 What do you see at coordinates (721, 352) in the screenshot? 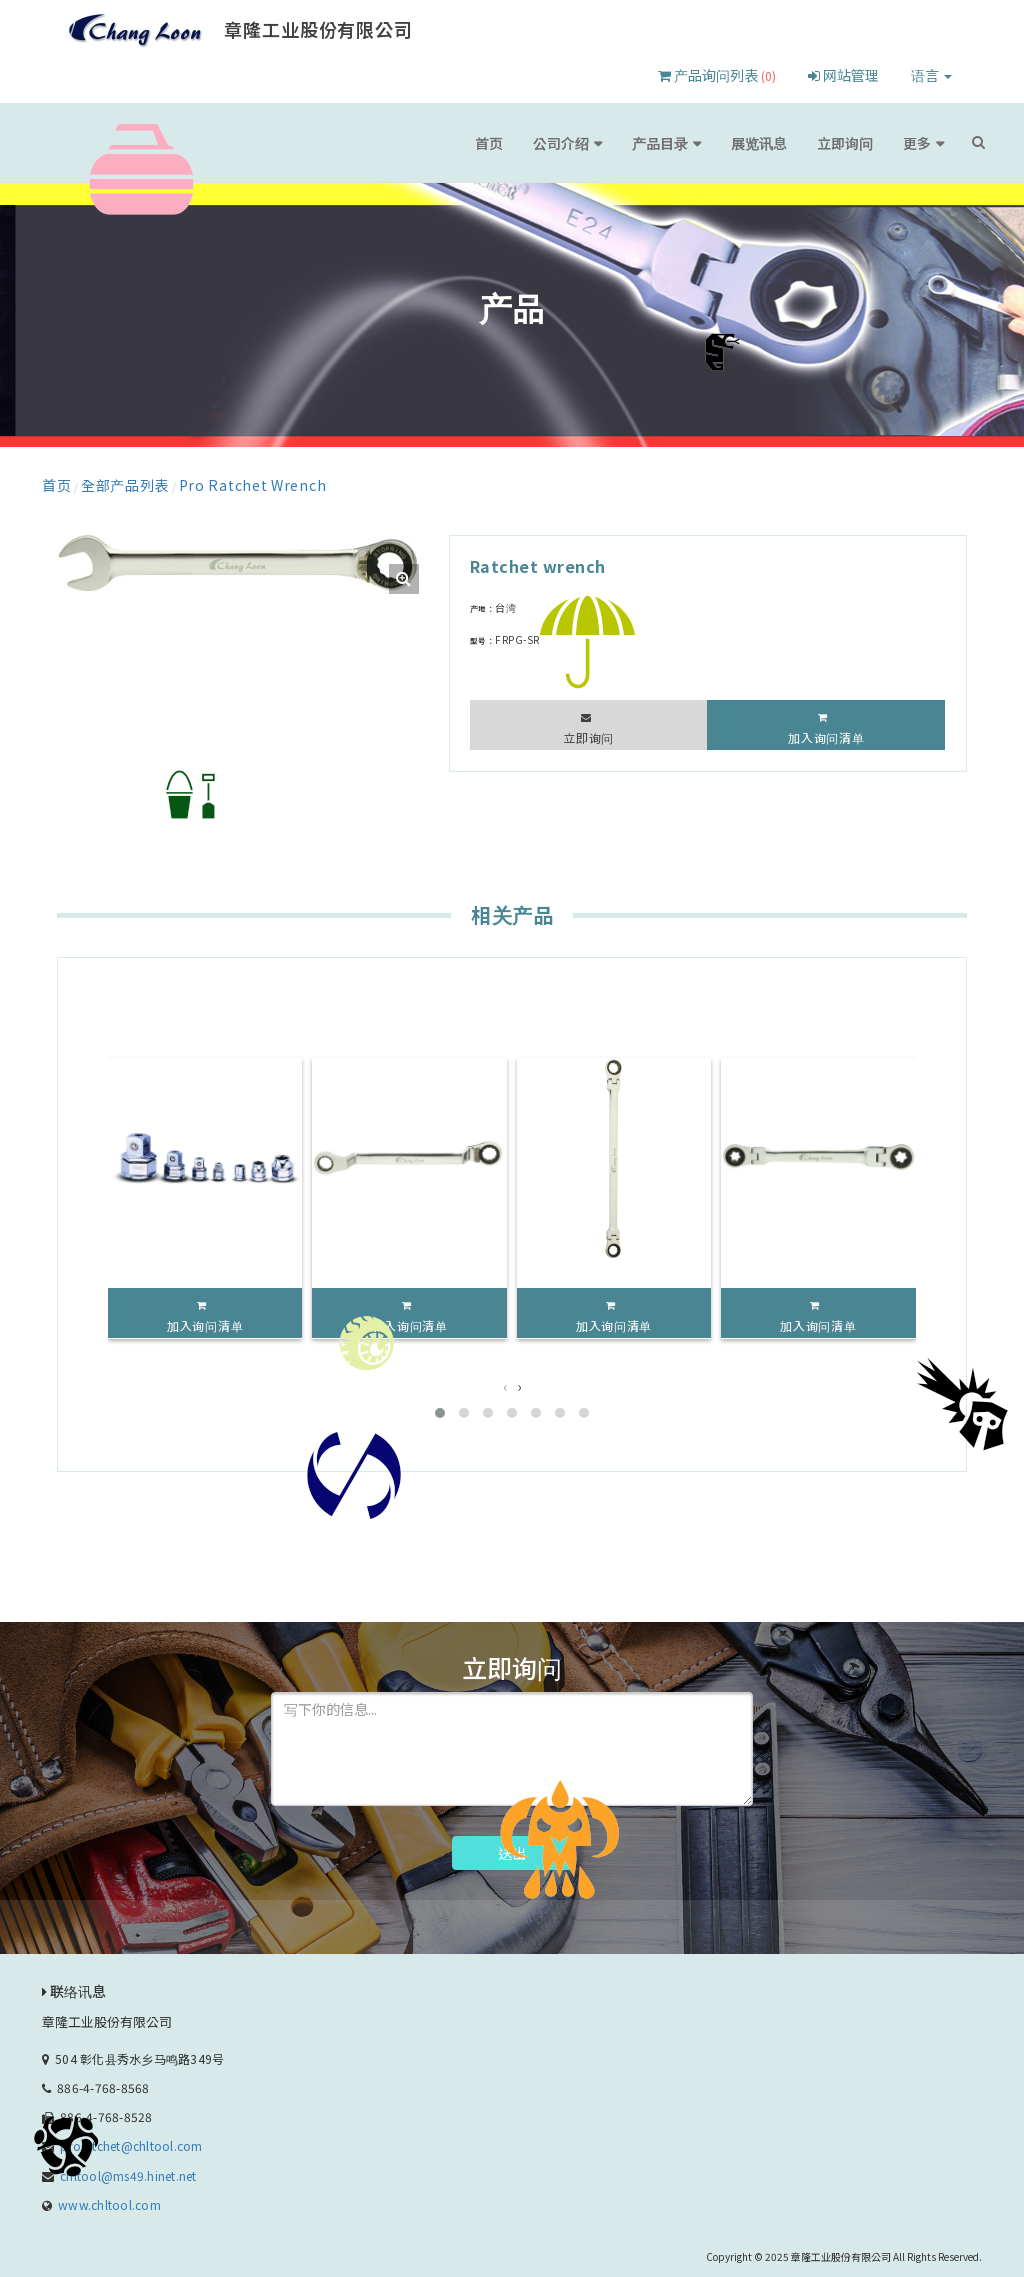
I see `access snake totem or serpent-themed game content` at bounding box center [721, 352].